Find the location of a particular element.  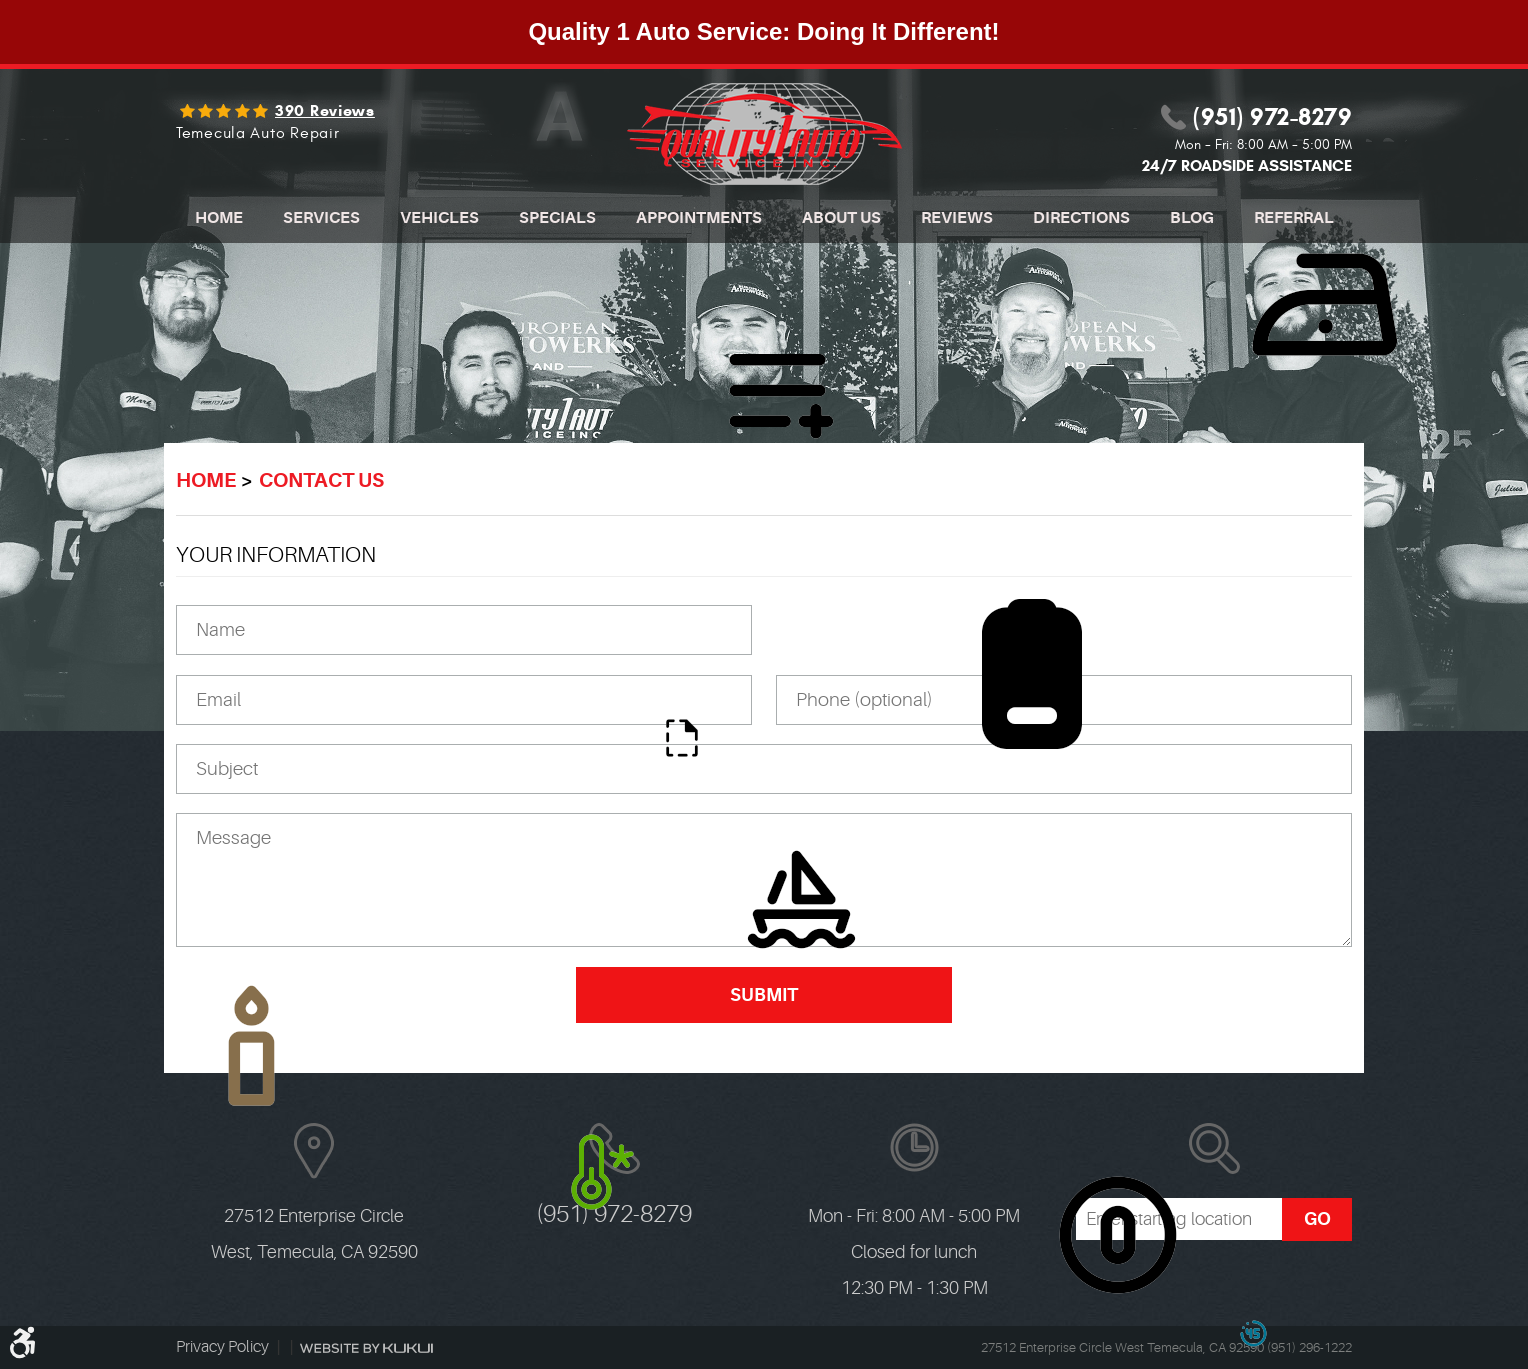

set a 45-minute timer or duration is located at coordinates (1253, 1333).